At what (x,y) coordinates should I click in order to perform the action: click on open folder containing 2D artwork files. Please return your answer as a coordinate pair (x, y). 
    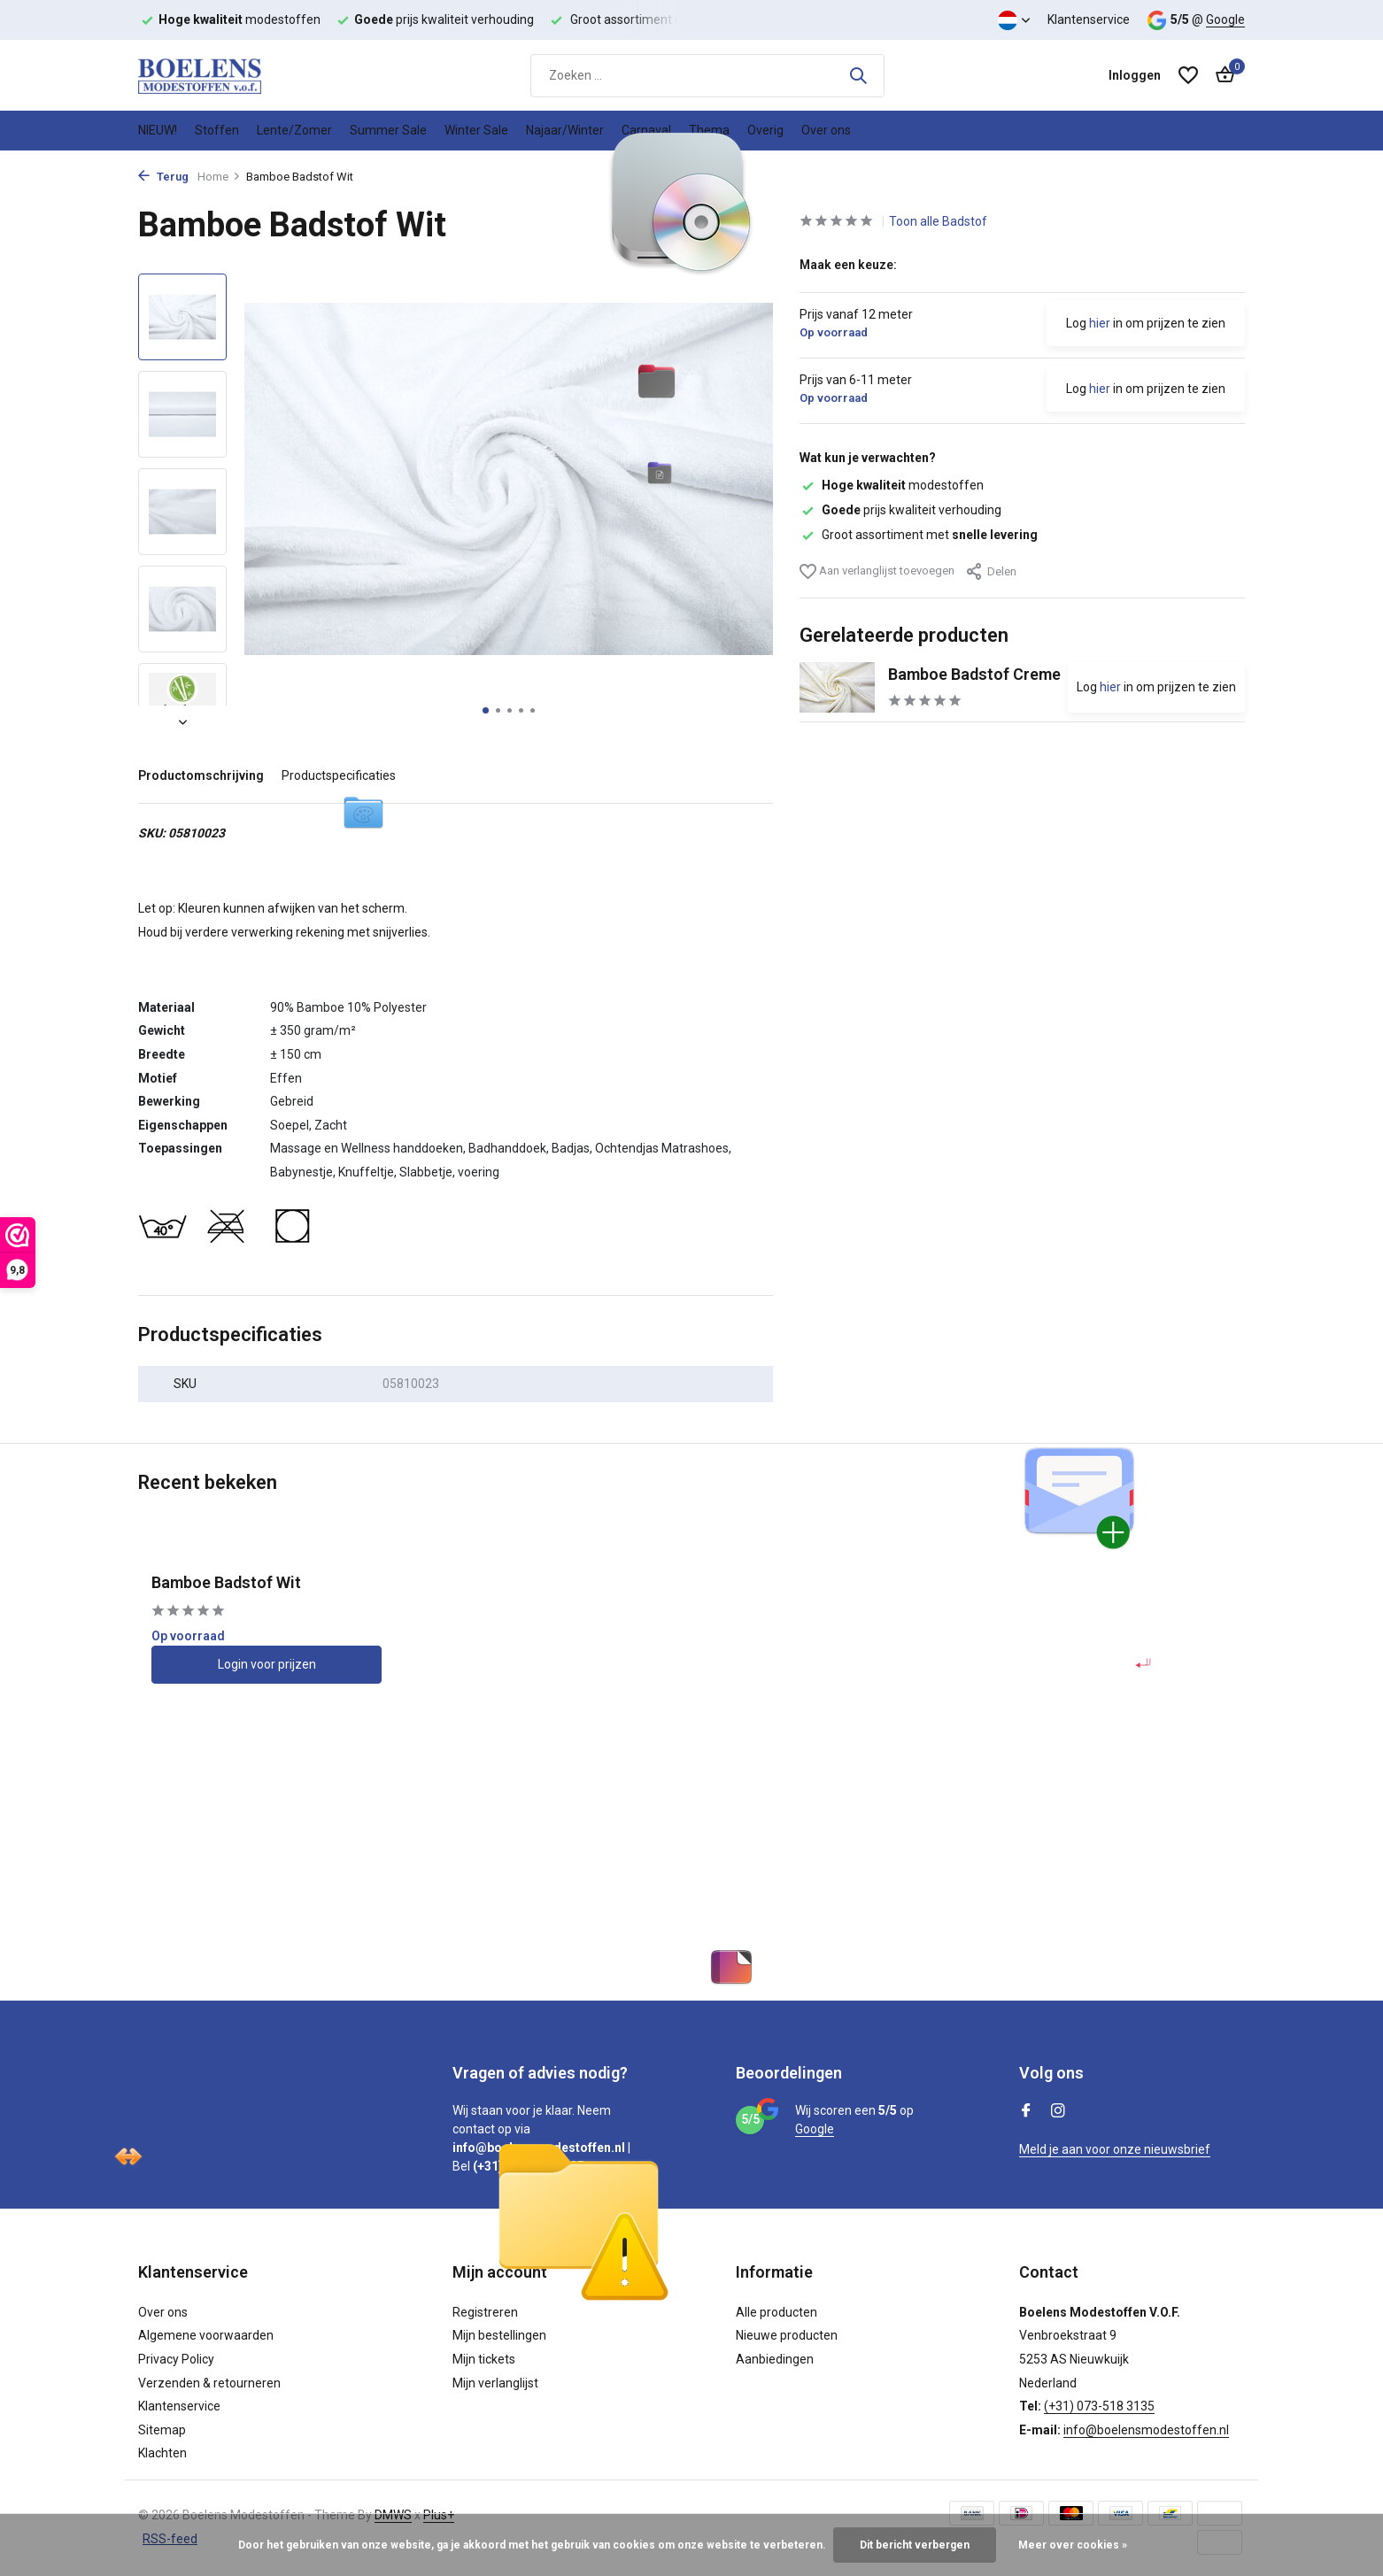
    Looking at the image, I should click on (363, 812).